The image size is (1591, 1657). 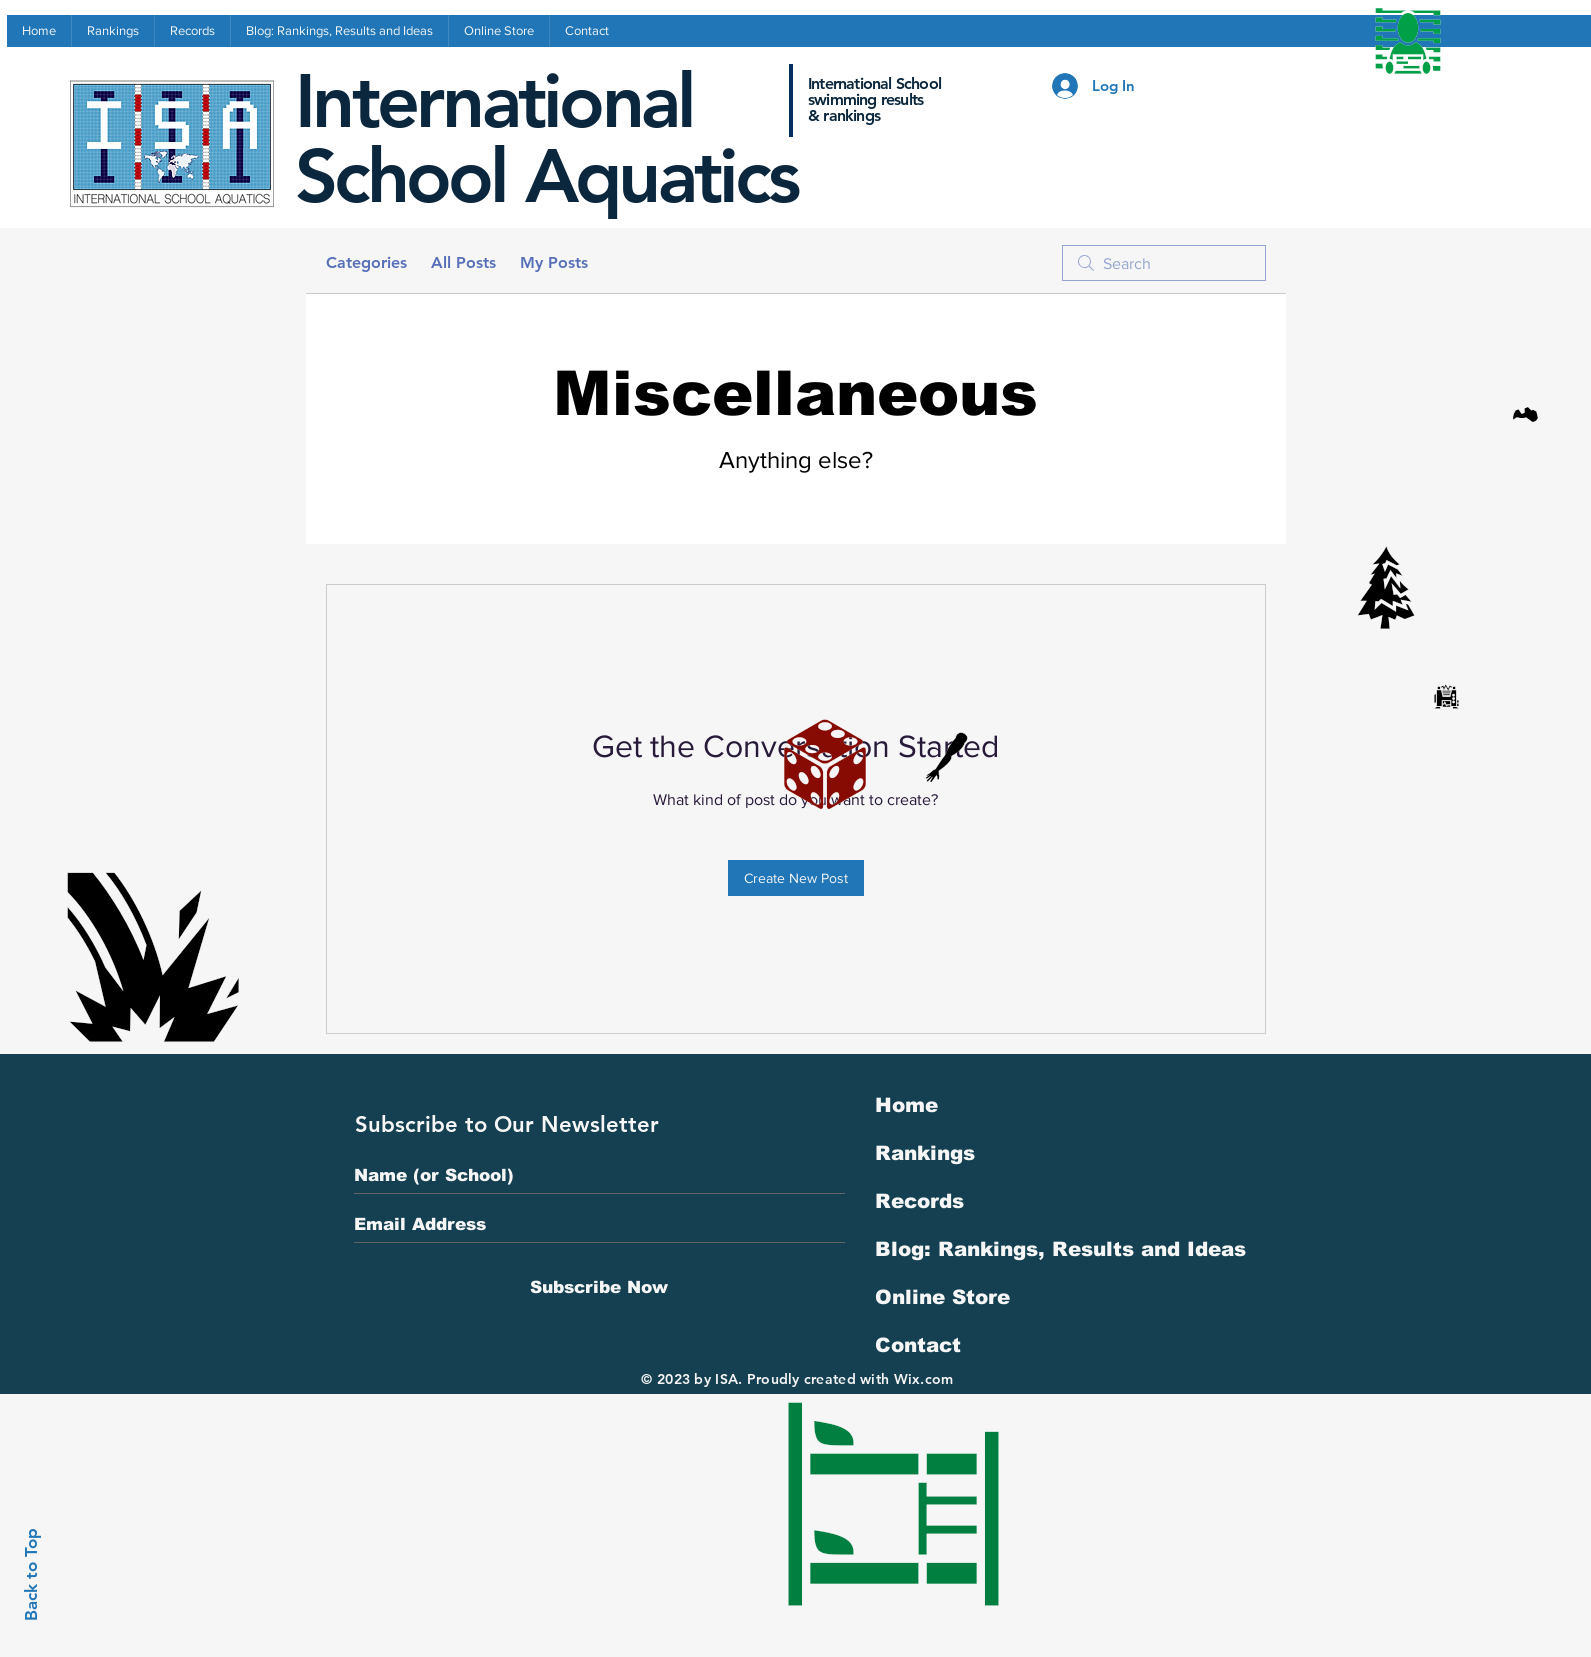 I want to click on select latvia as your country or region, so click(x=1525, y=414).